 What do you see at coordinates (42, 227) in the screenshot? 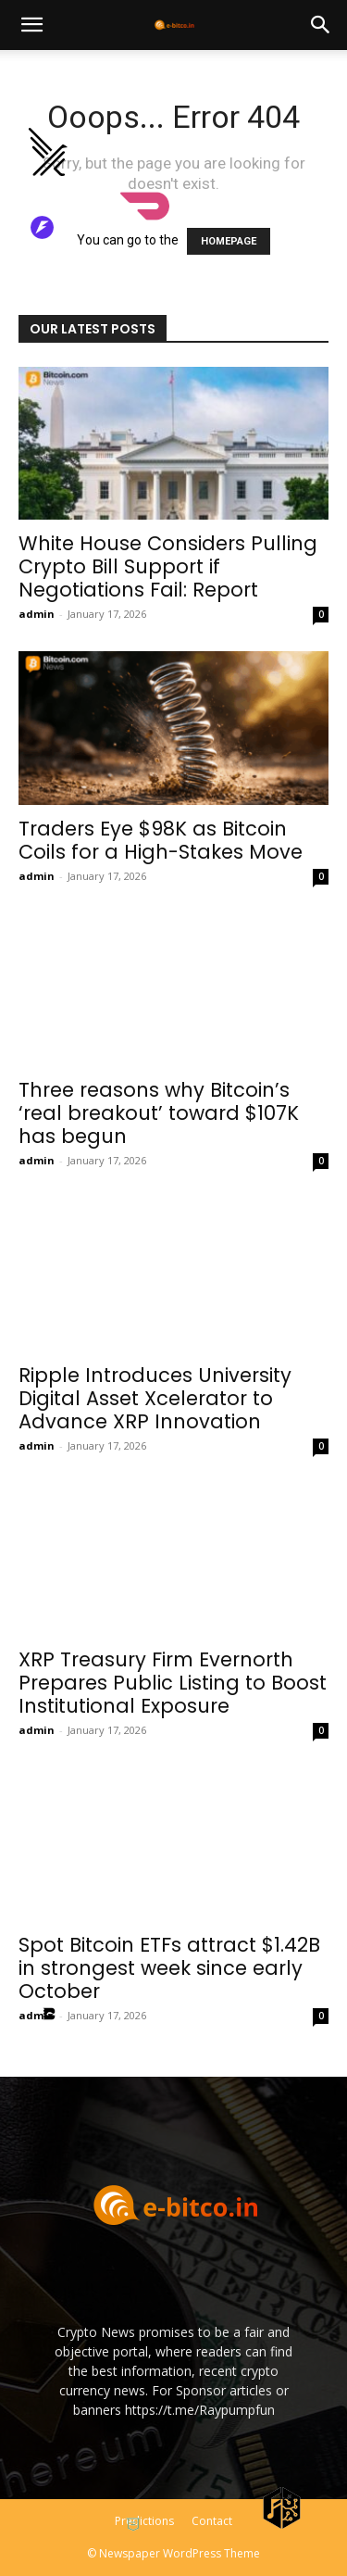
I see `FastAPI framework branding or integration` at bounding box center [42, 227].